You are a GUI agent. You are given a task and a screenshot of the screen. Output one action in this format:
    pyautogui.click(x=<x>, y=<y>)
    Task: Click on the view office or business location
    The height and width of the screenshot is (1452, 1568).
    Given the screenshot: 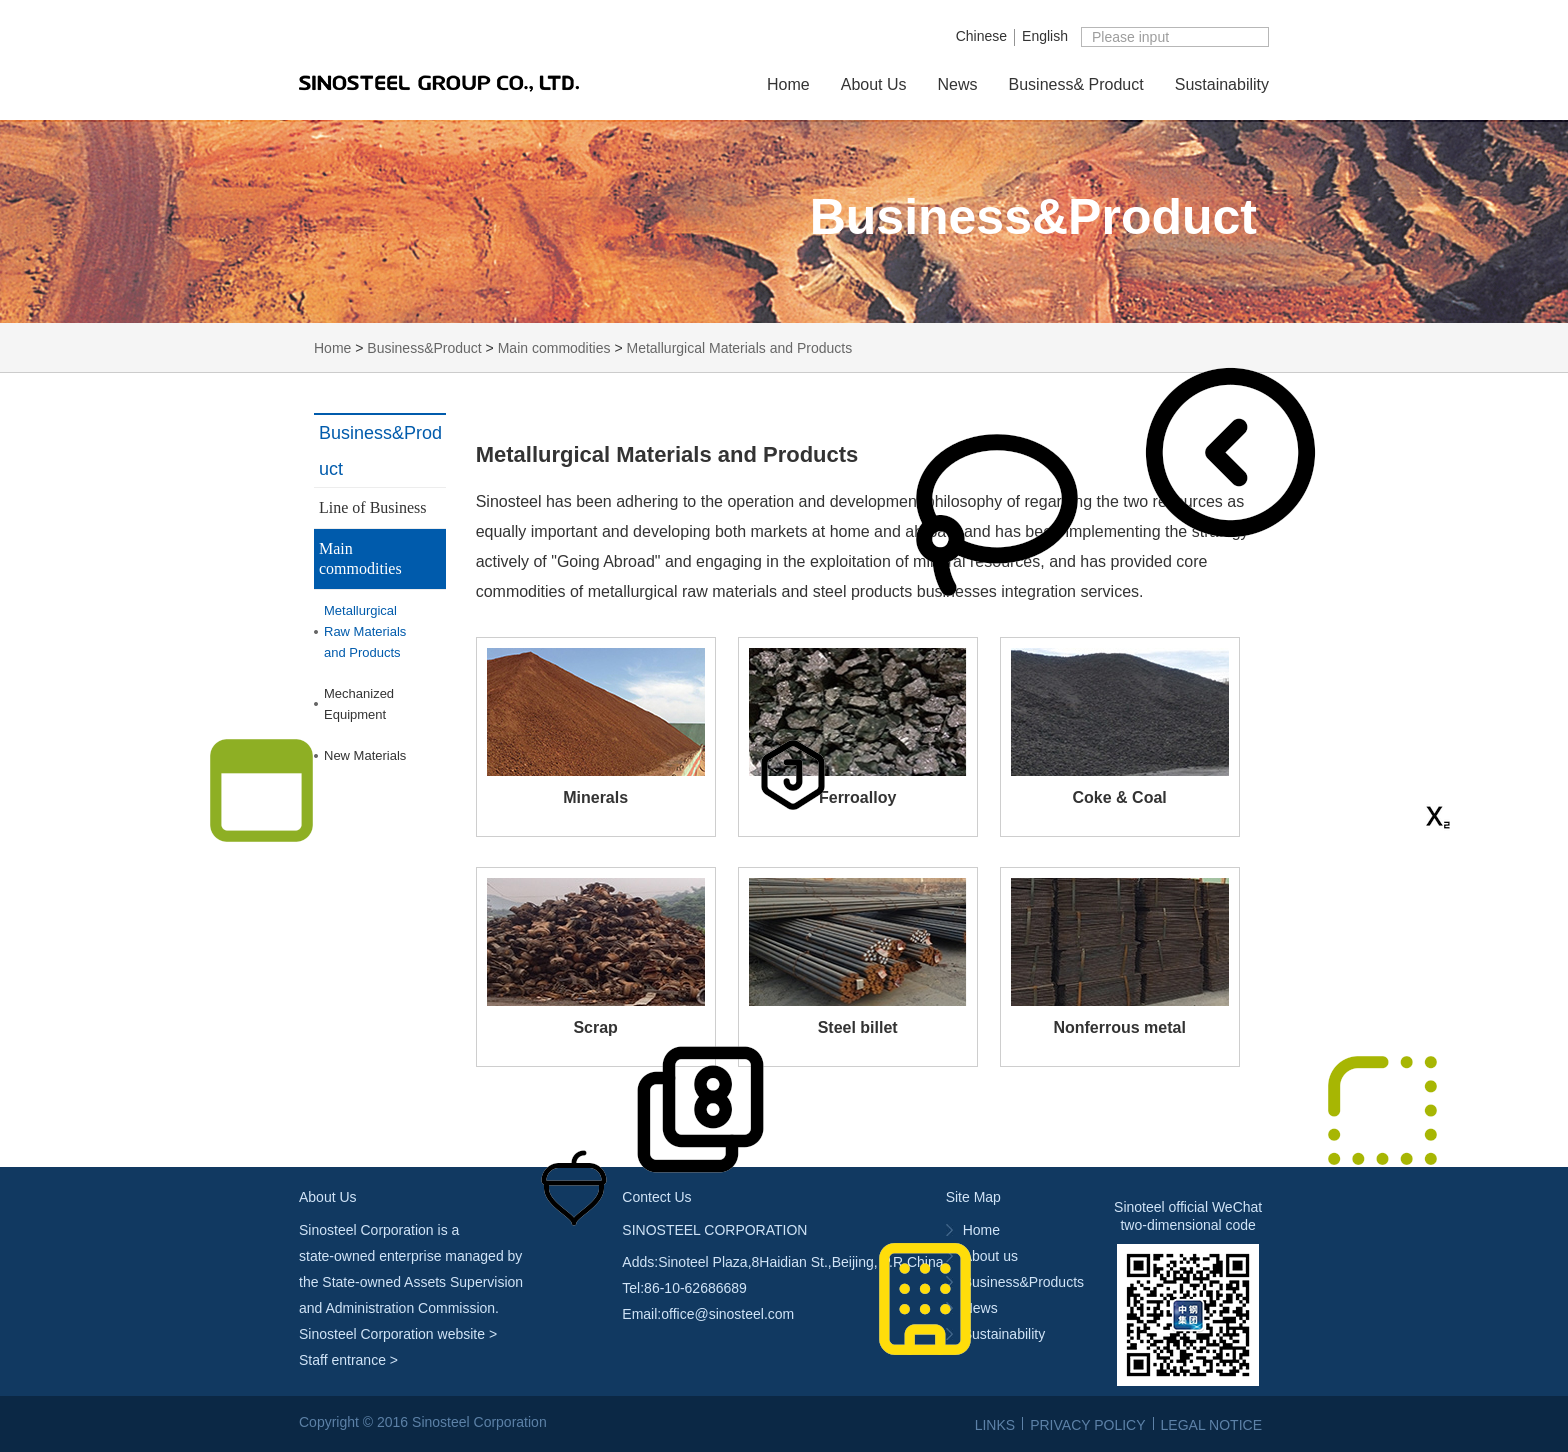 What is the action you would take?
    pyautogui.click(x=925, y=1299)
    